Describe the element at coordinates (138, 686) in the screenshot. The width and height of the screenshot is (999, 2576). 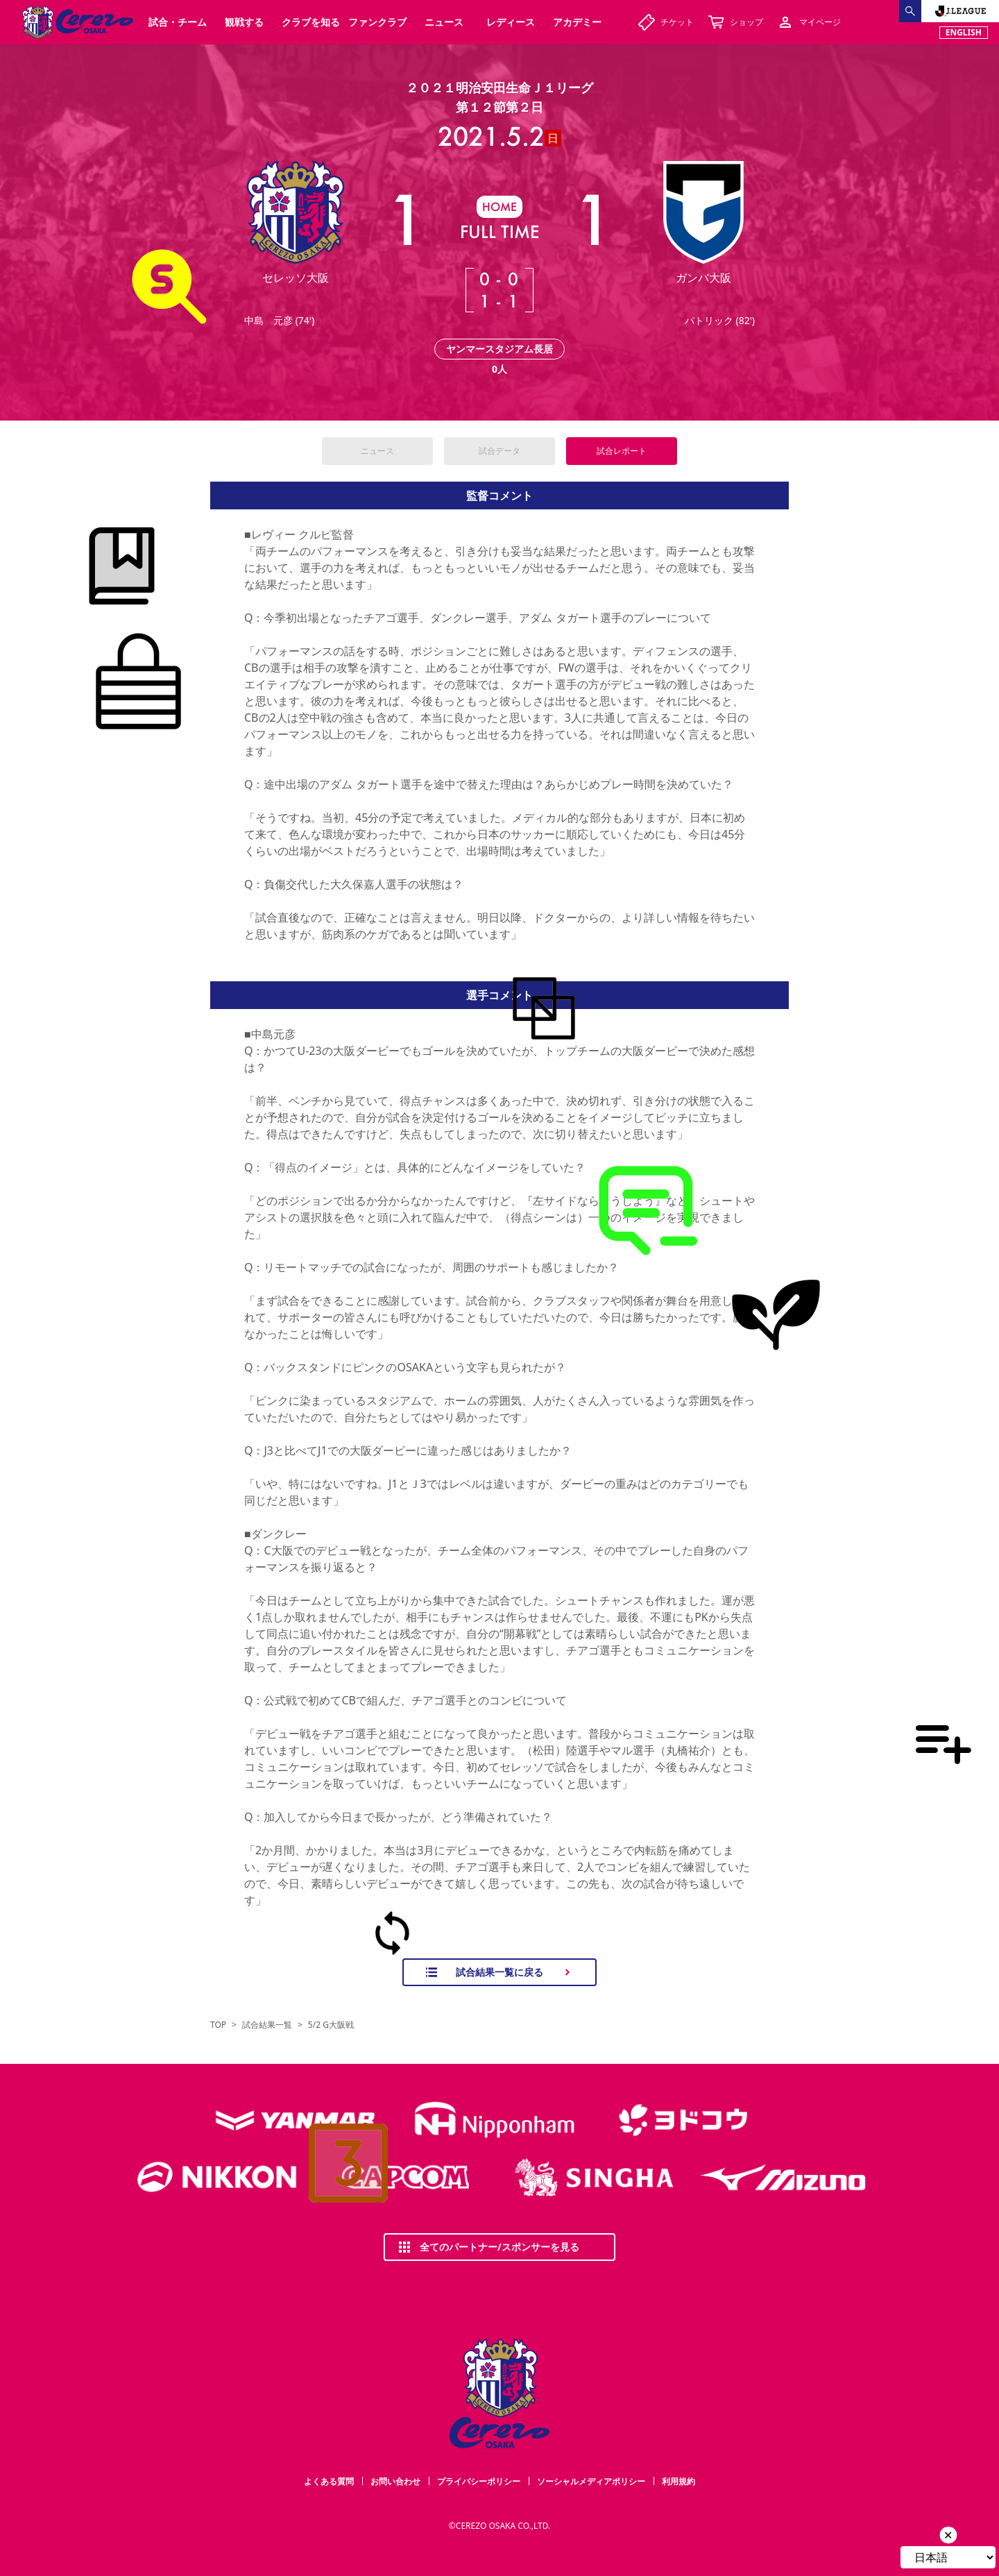
I see `indicates a secure or encrypted connection` at that location.